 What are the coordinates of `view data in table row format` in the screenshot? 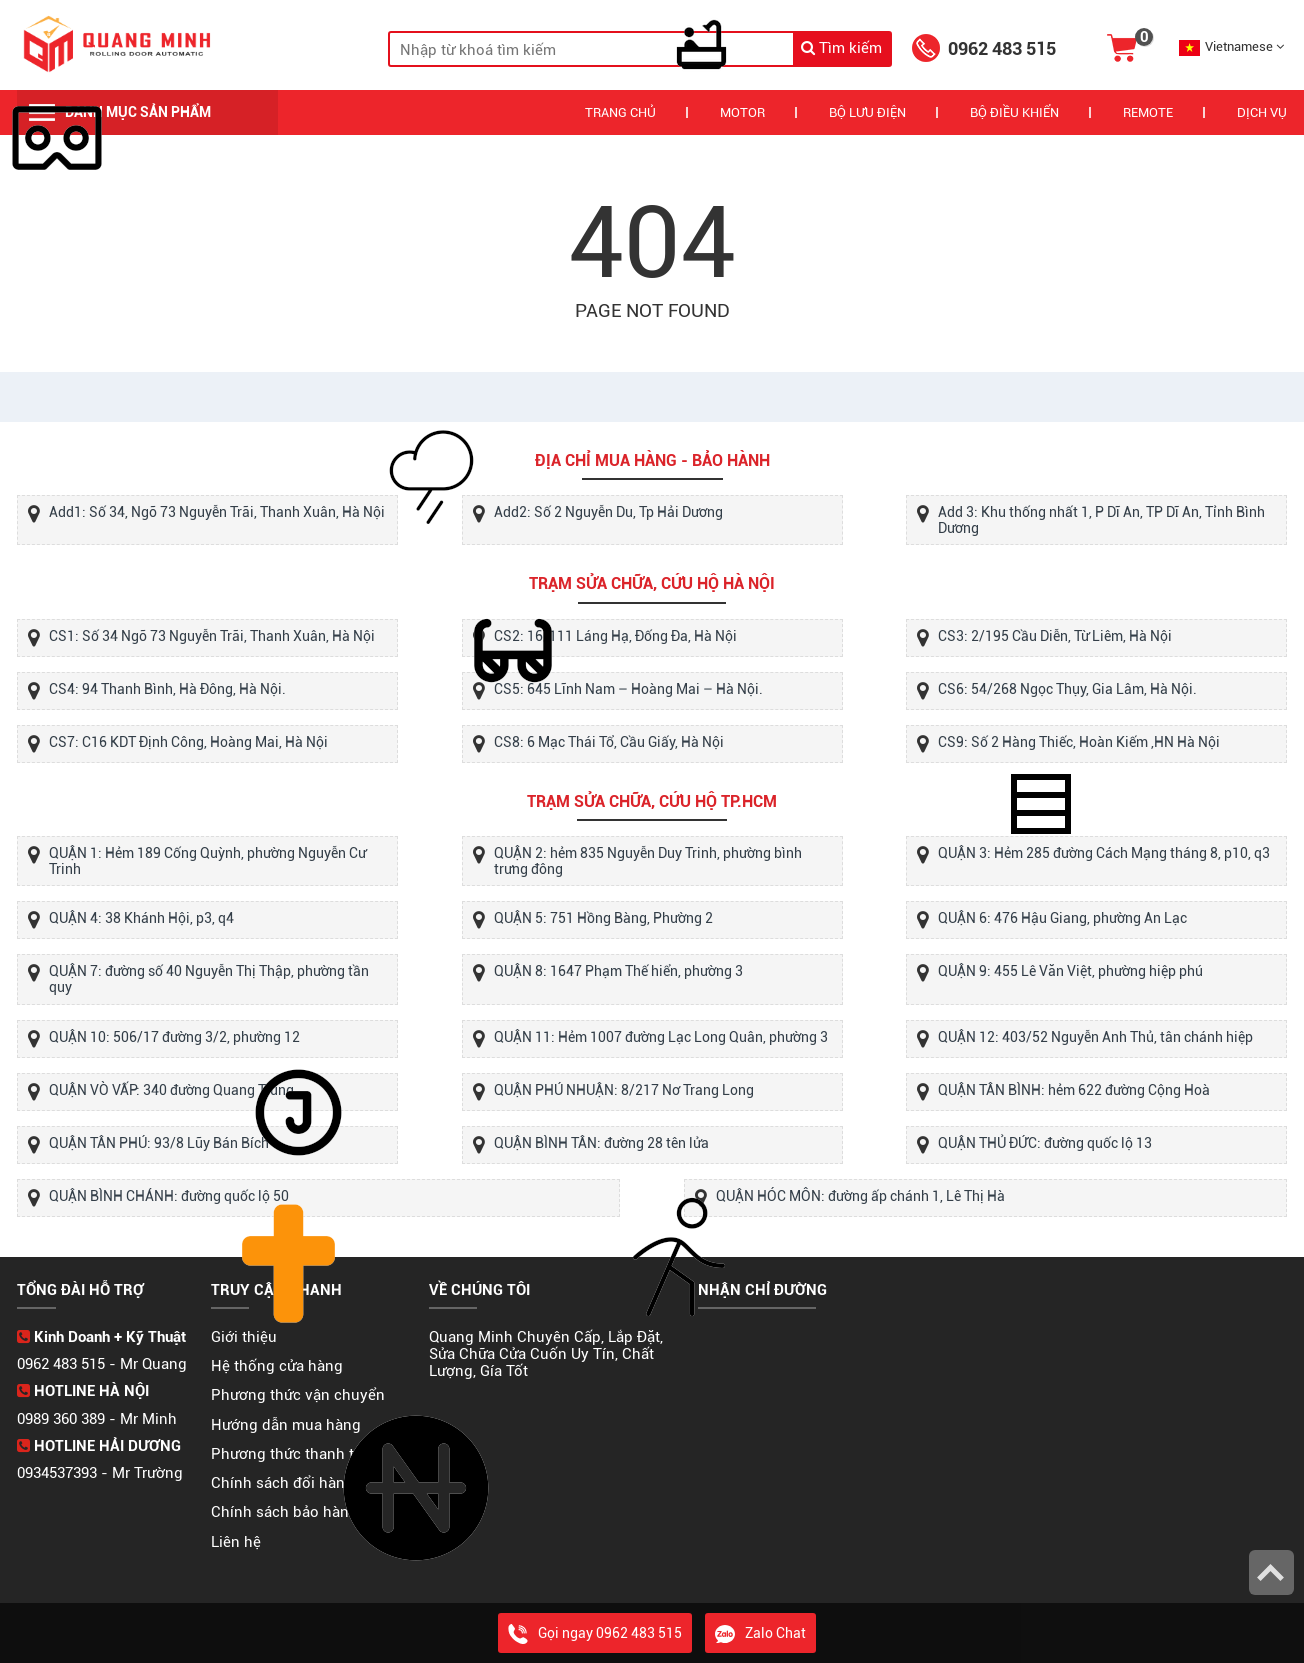 It's located at (1041, 804).